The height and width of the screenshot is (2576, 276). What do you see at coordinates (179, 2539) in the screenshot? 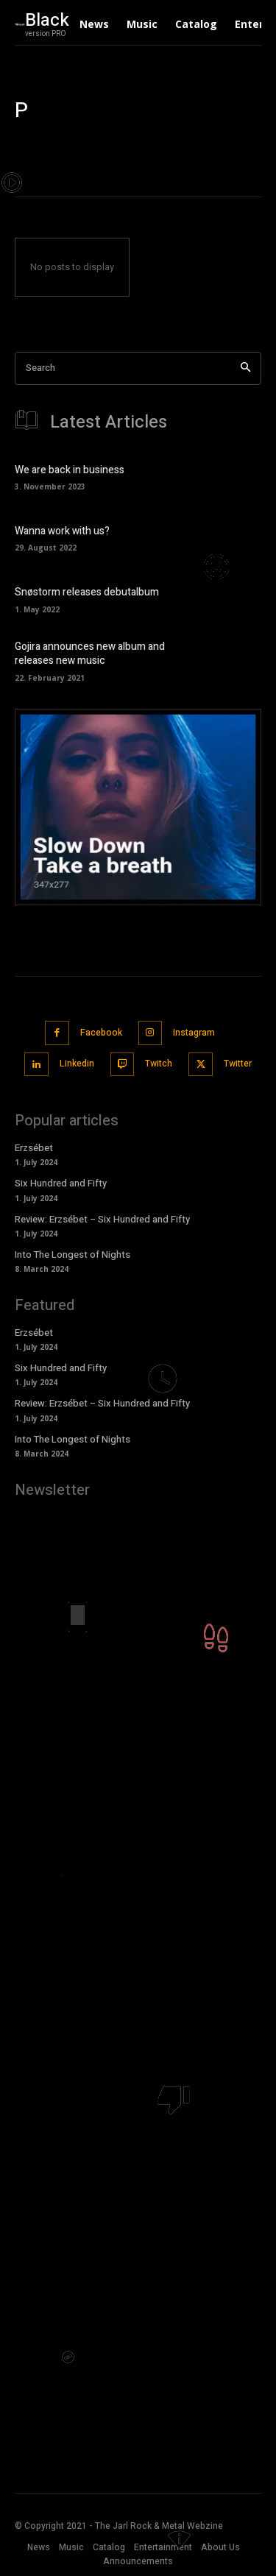
I see `view wifi network information` at bounding box center [179, 2539].